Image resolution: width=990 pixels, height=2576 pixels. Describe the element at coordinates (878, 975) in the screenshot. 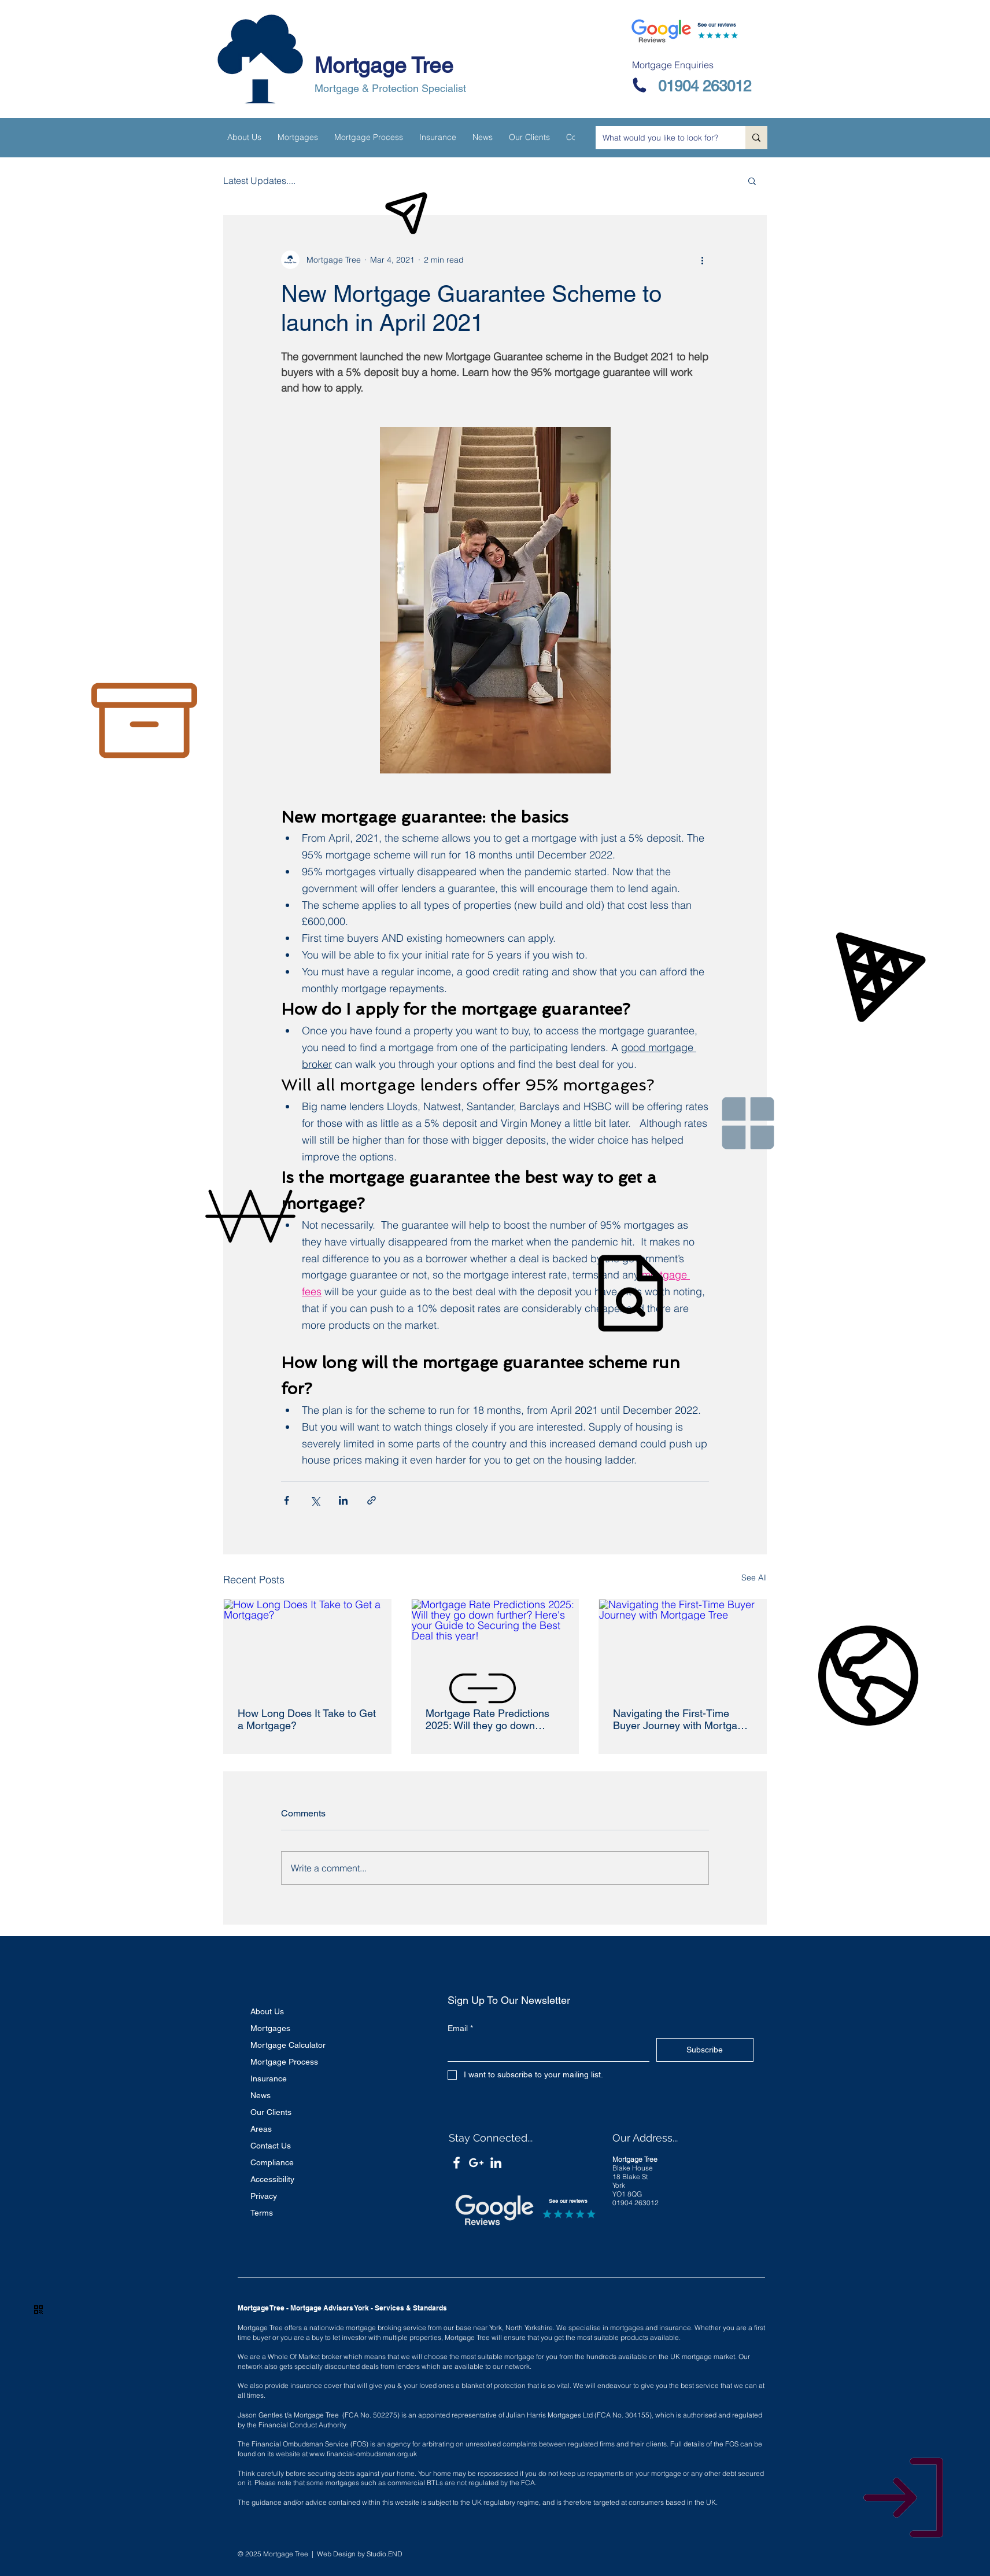

I see `three.js library or 3D graphics project` at that location.